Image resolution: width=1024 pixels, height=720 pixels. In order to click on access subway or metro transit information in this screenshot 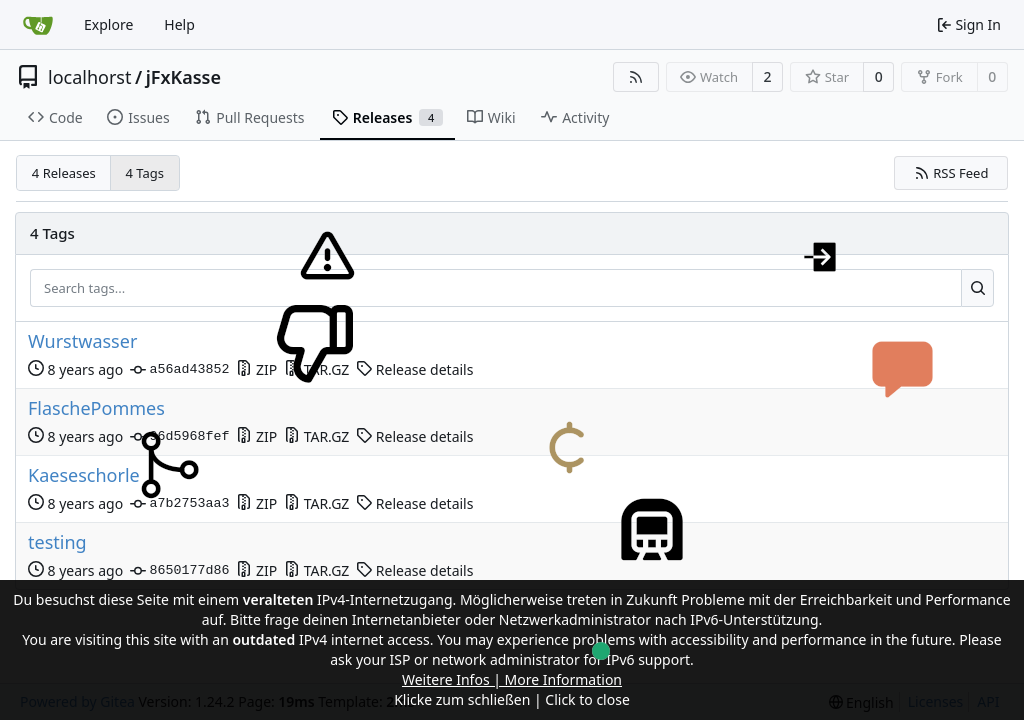, I will do `click(652, 532)`.